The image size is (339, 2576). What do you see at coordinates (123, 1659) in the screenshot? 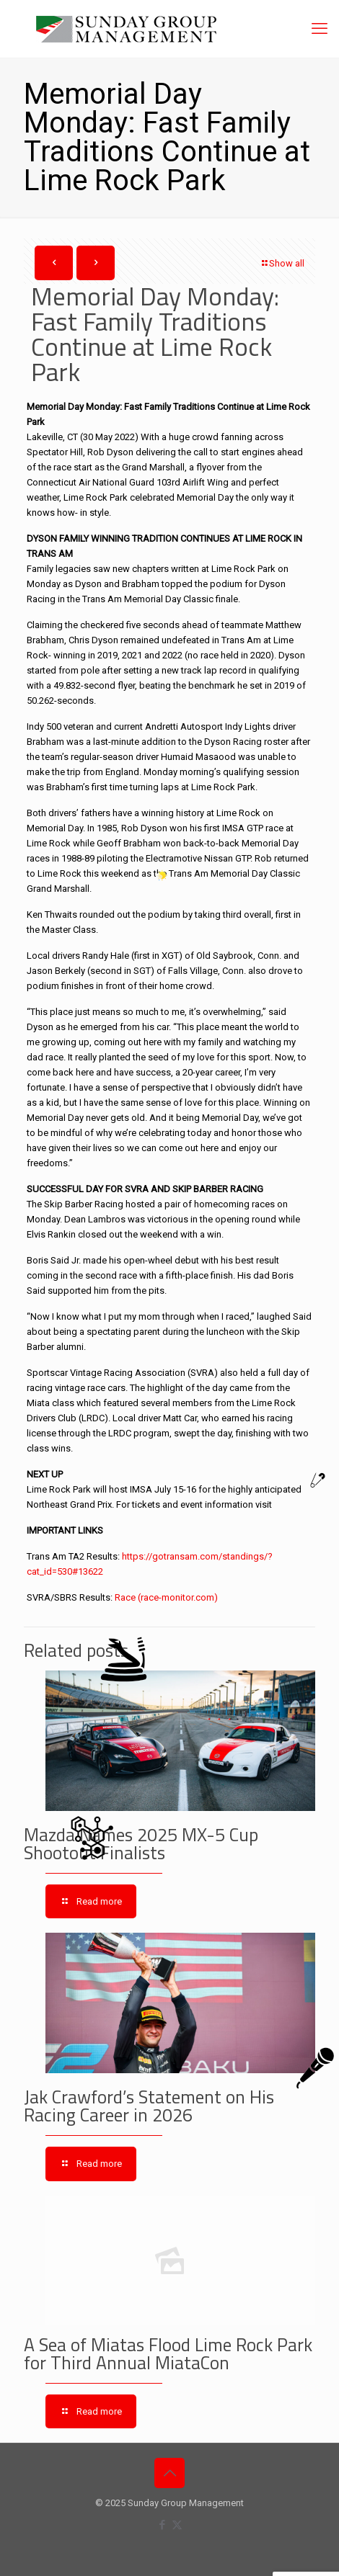
I see `indicates danger or hazard warning` at bounding box center [123, 1659].